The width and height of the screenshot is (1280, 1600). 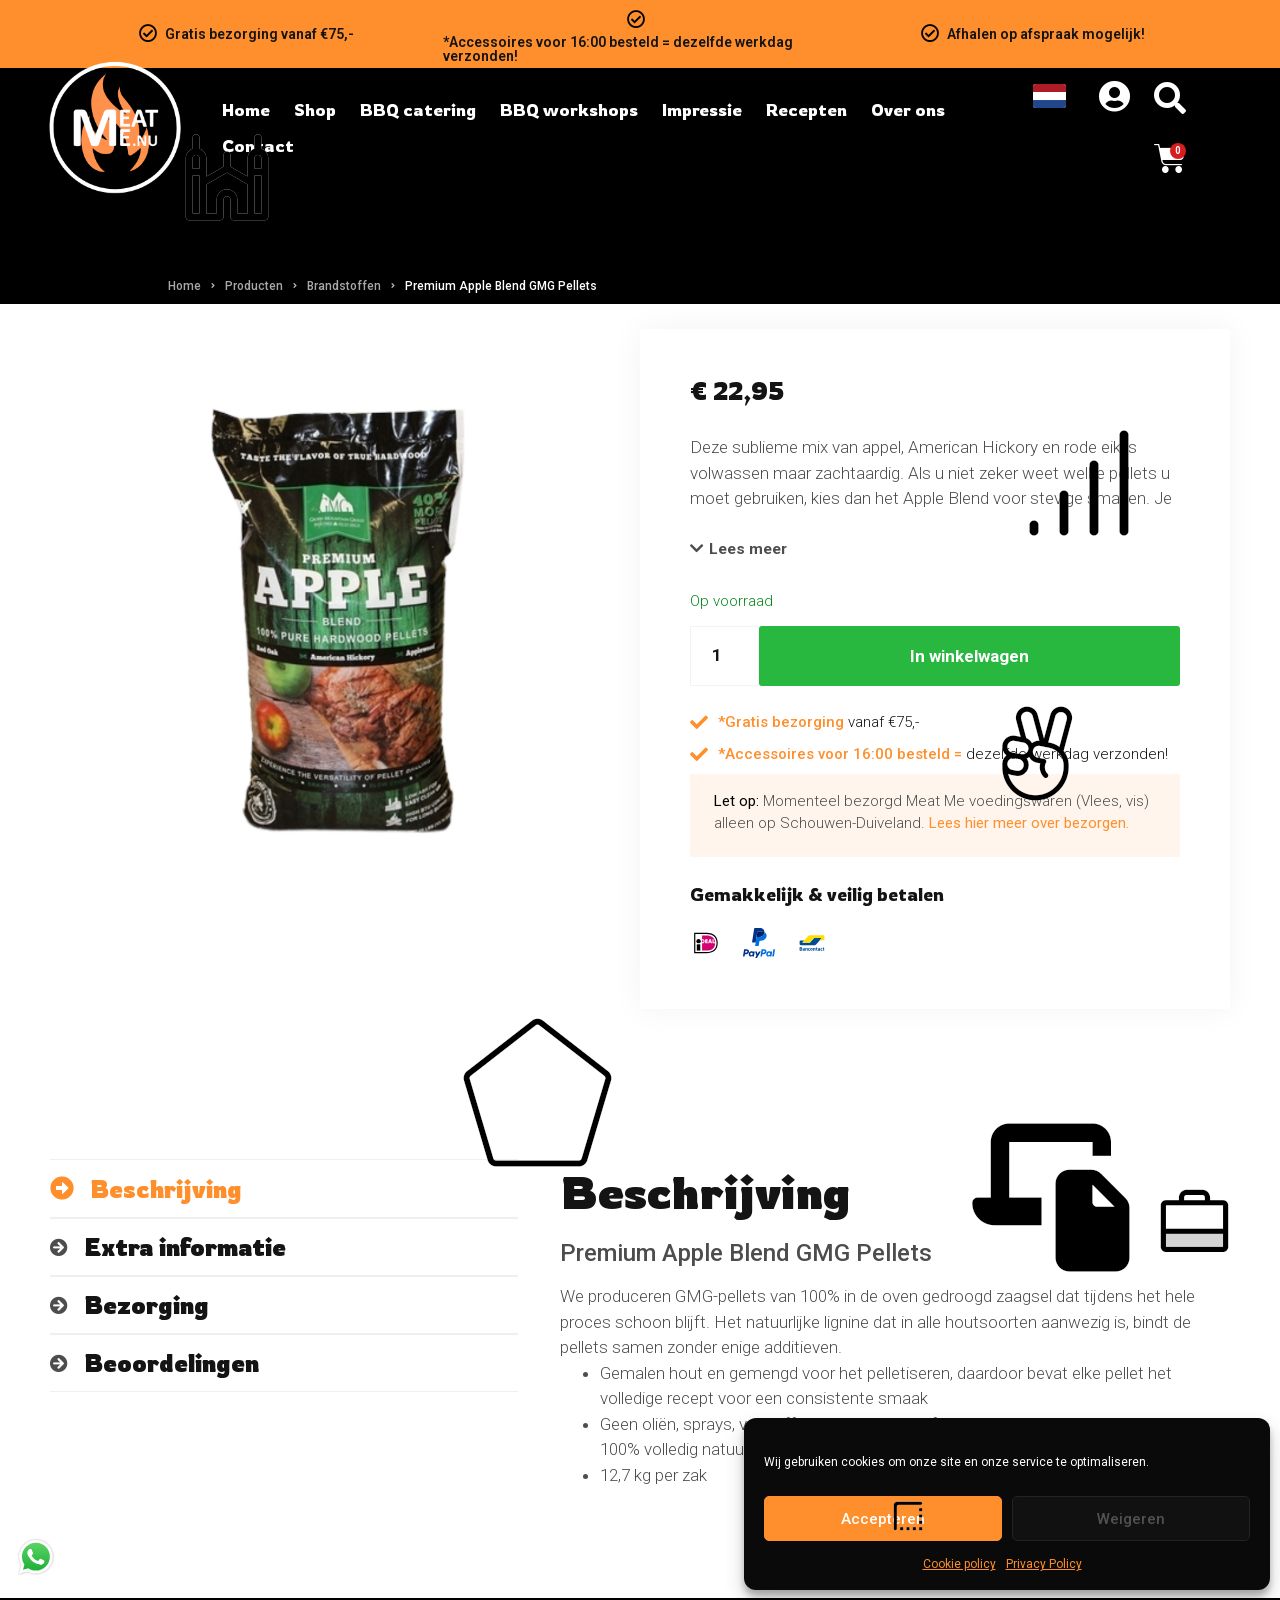 I want to click on a pentagon shape indicator, so click(x=537, y=1098).